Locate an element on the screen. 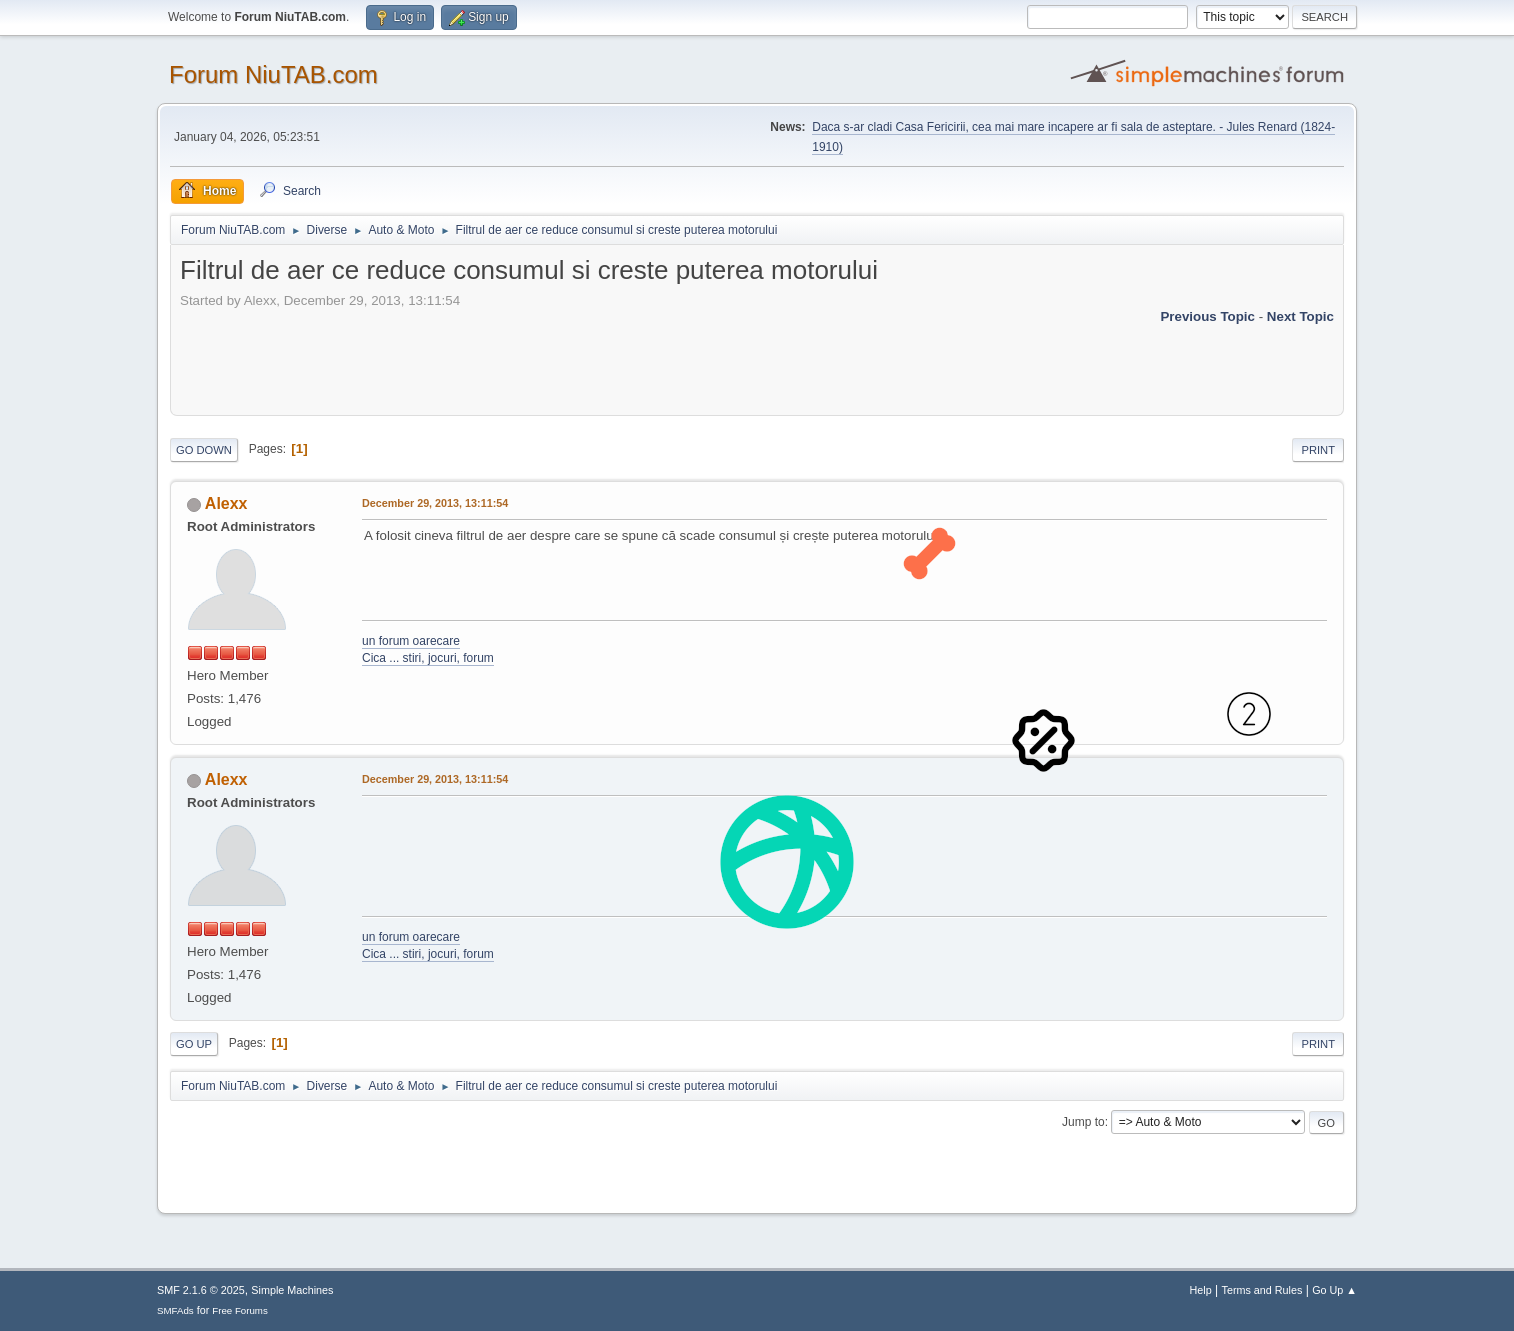 This screenshot has width=1514, height=1331. access games or entertainment section is located at coordinates (787, 862).